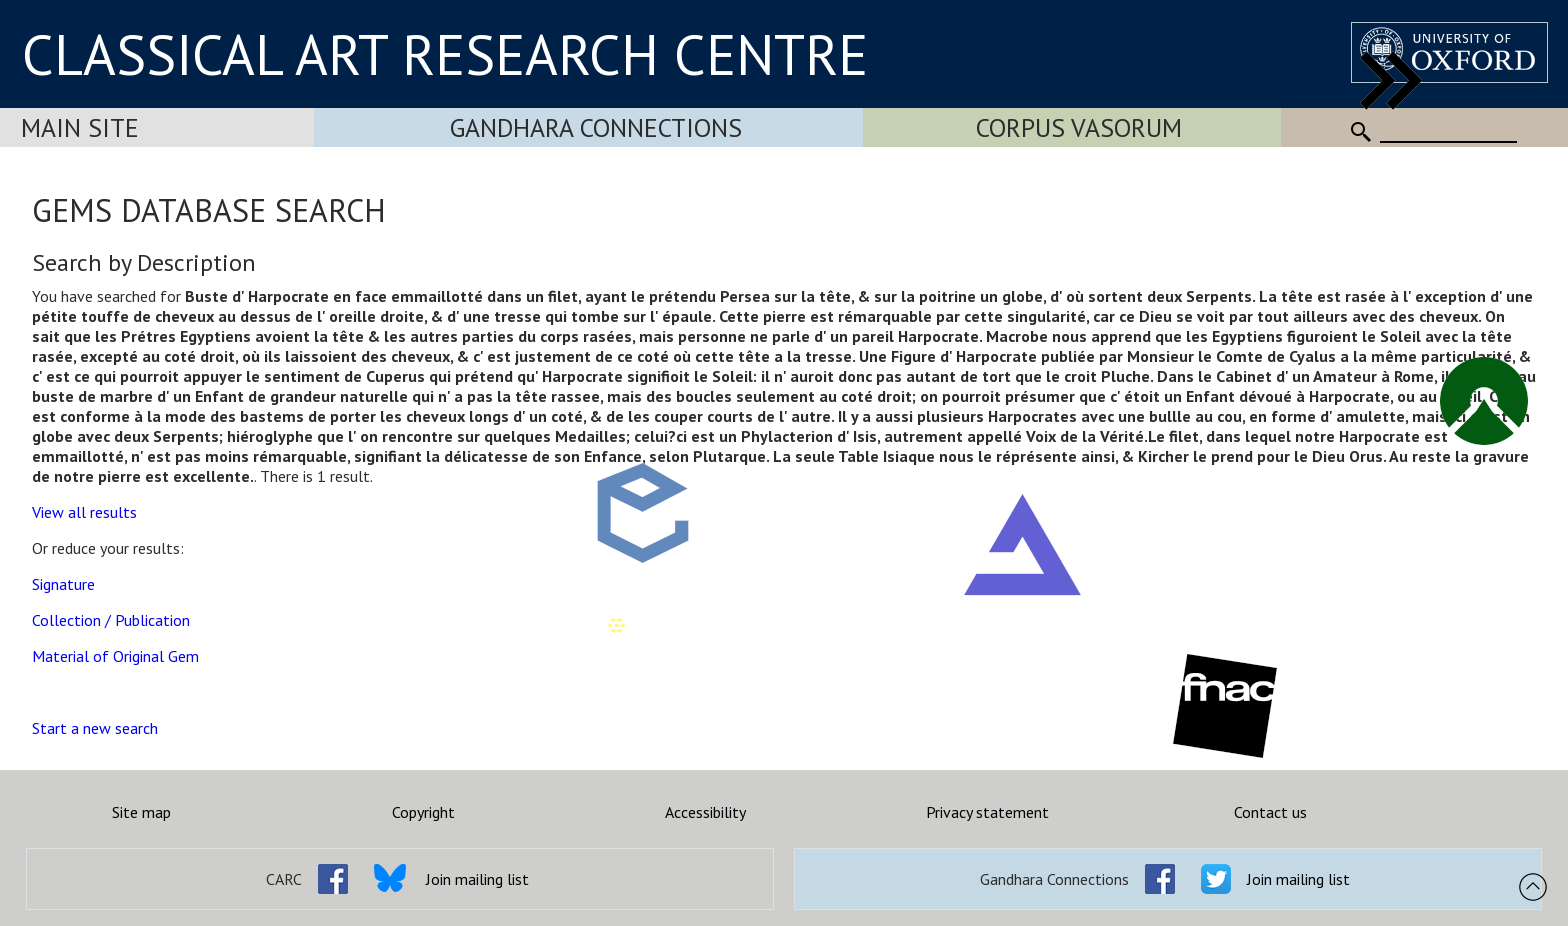  I want to click on open the komoot app, so click(1484, 401).